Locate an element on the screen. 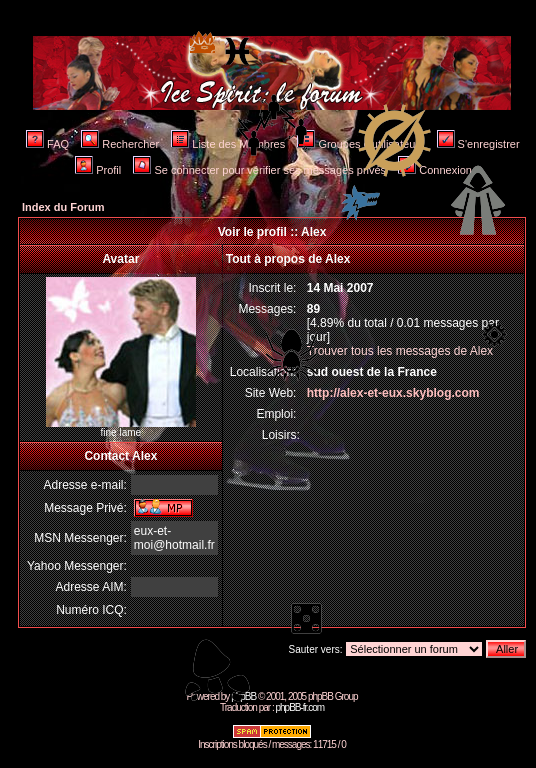 The width and height of the screenshot is (536, 768). roll the dice or generate a random number is located at coordinates (306, 618).